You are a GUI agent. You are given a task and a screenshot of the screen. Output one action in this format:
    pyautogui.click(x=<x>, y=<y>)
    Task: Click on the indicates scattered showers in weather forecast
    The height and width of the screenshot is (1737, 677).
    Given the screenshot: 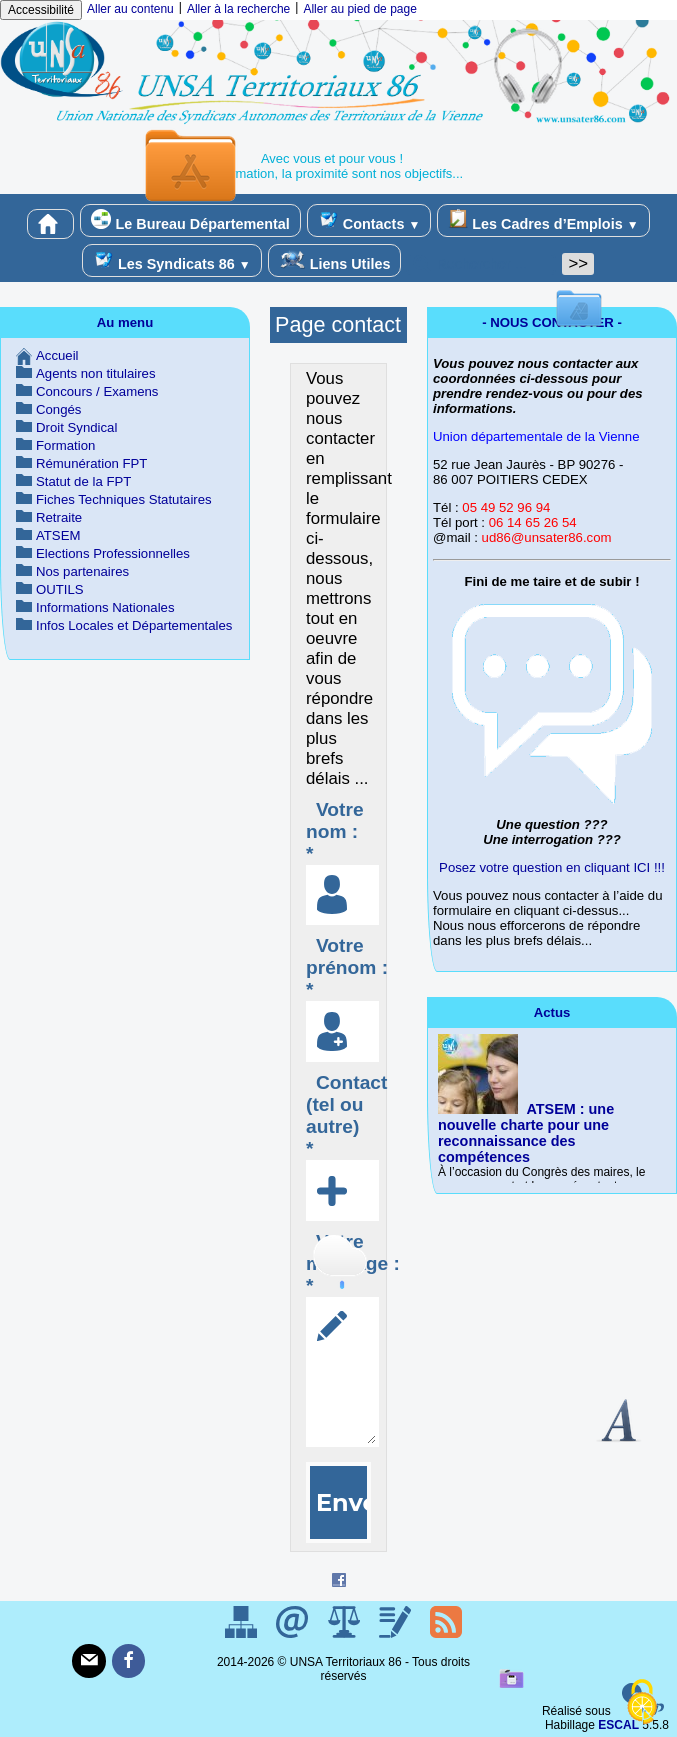 What is the action you would take?
    pyautogui.click(x=340, y=1262)
    